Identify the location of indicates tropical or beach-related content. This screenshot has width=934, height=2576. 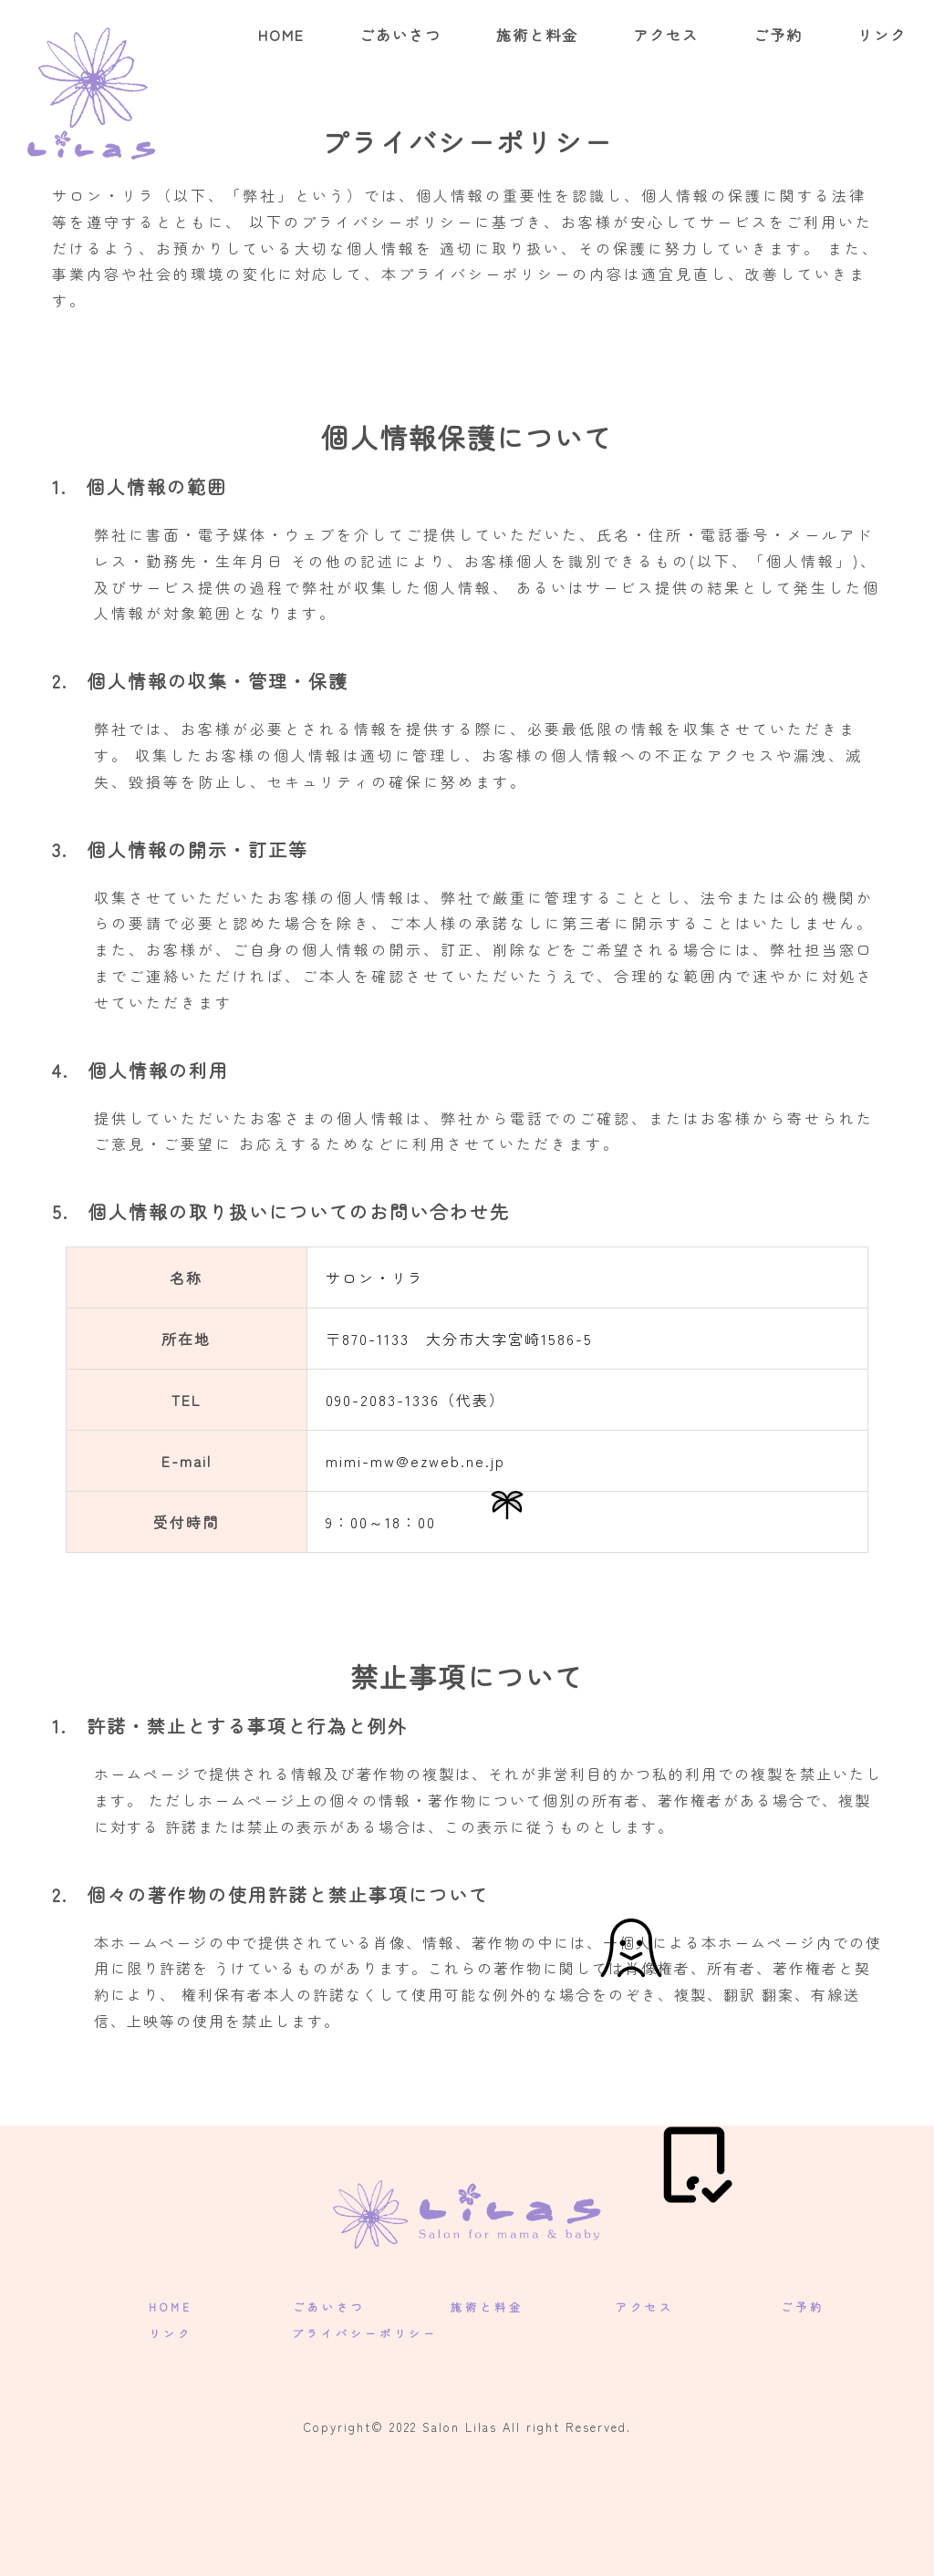
(507, 1505).